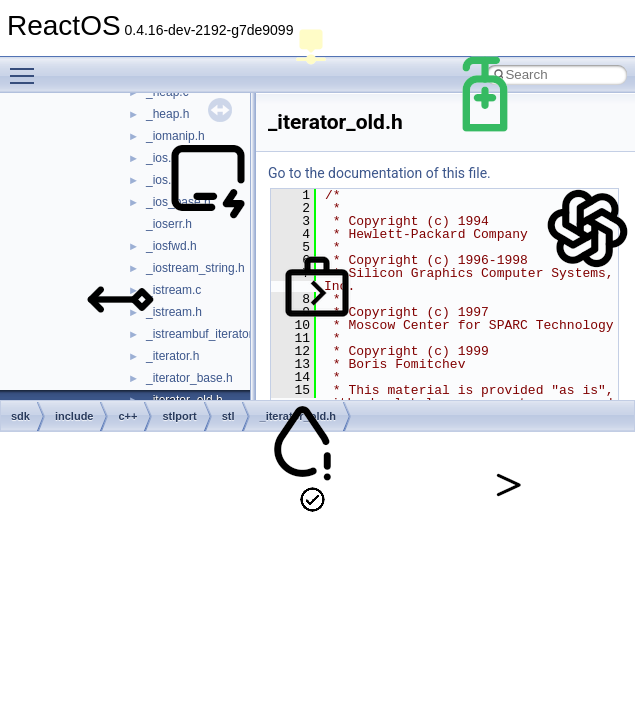  I want to click on water or hydration warning, so click(302, 441).